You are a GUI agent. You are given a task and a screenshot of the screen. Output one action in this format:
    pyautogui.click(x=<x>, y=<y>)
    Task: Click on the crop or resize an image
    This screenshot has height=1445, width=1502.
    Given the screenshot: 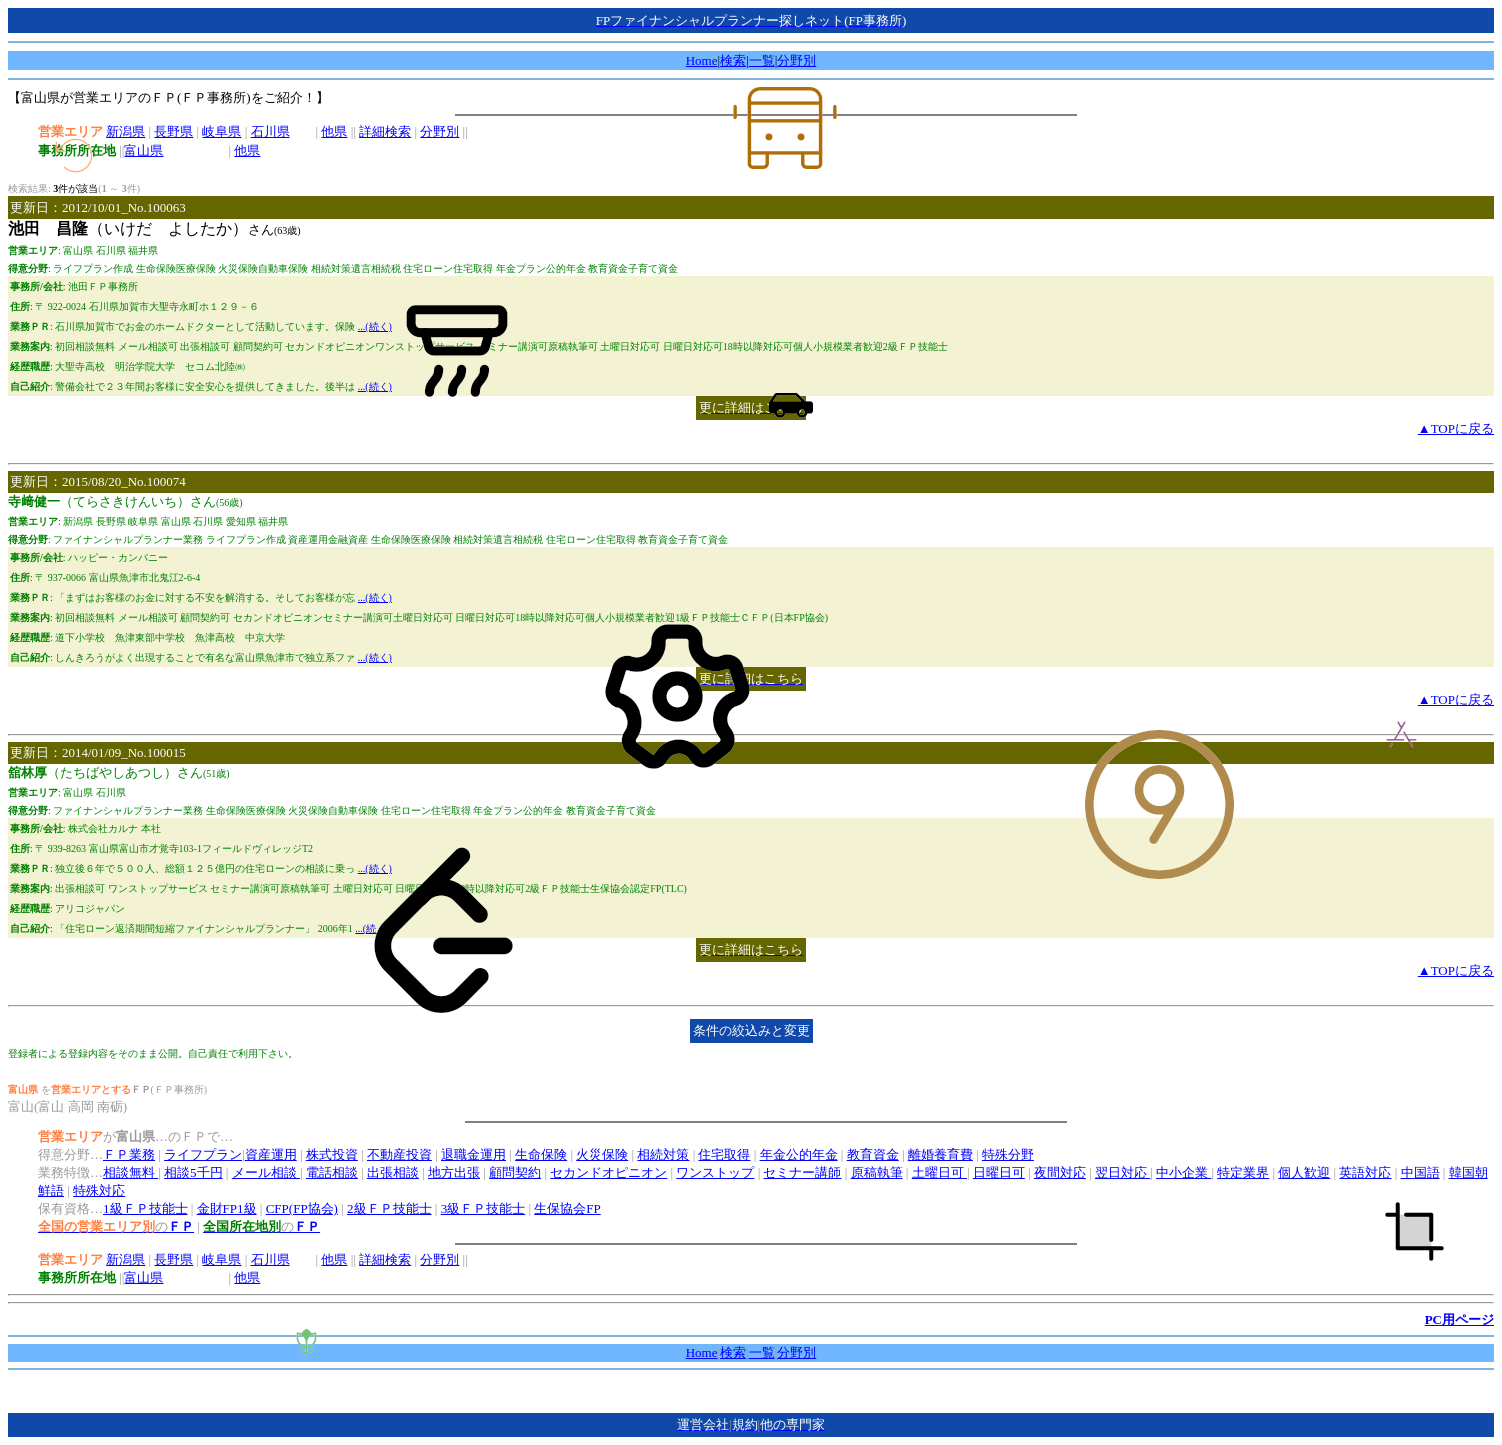 What is the action you would take?
    pyautogui.click(x=1414, y=1231)
    